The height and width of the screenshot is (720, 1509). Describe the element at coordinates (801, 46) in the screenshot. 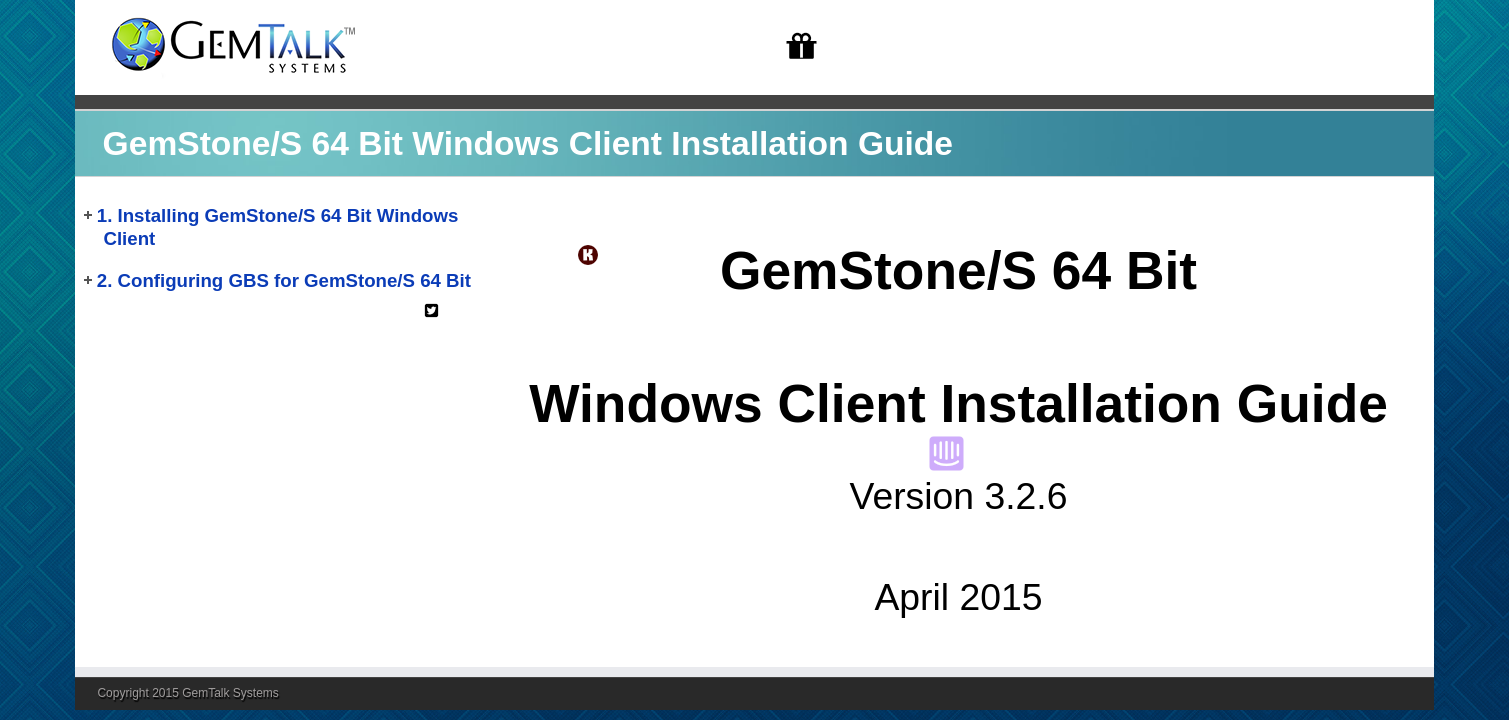

I see `view or redeem a gift` at that location.